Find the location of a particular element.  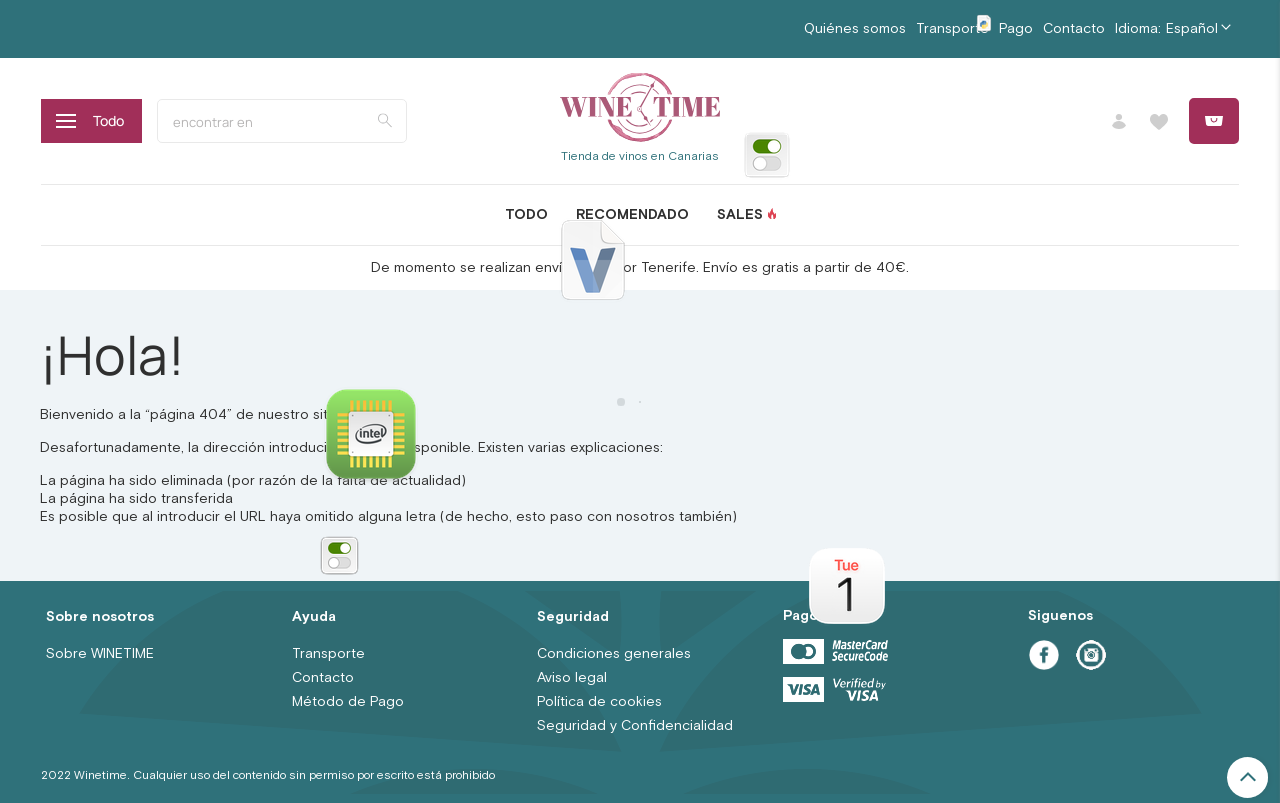

open desktop preferences or settings is located at coordinates (339, 555).